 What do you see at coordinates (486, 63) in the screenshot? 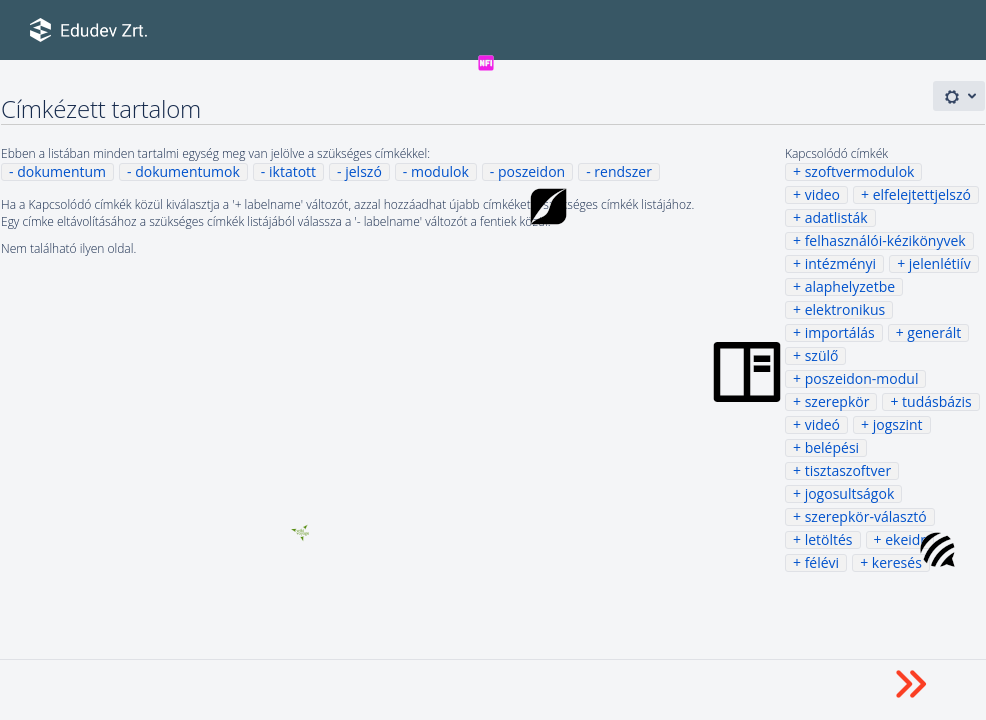
I see `indicates non-food items category` at bounding box center [486, 63].